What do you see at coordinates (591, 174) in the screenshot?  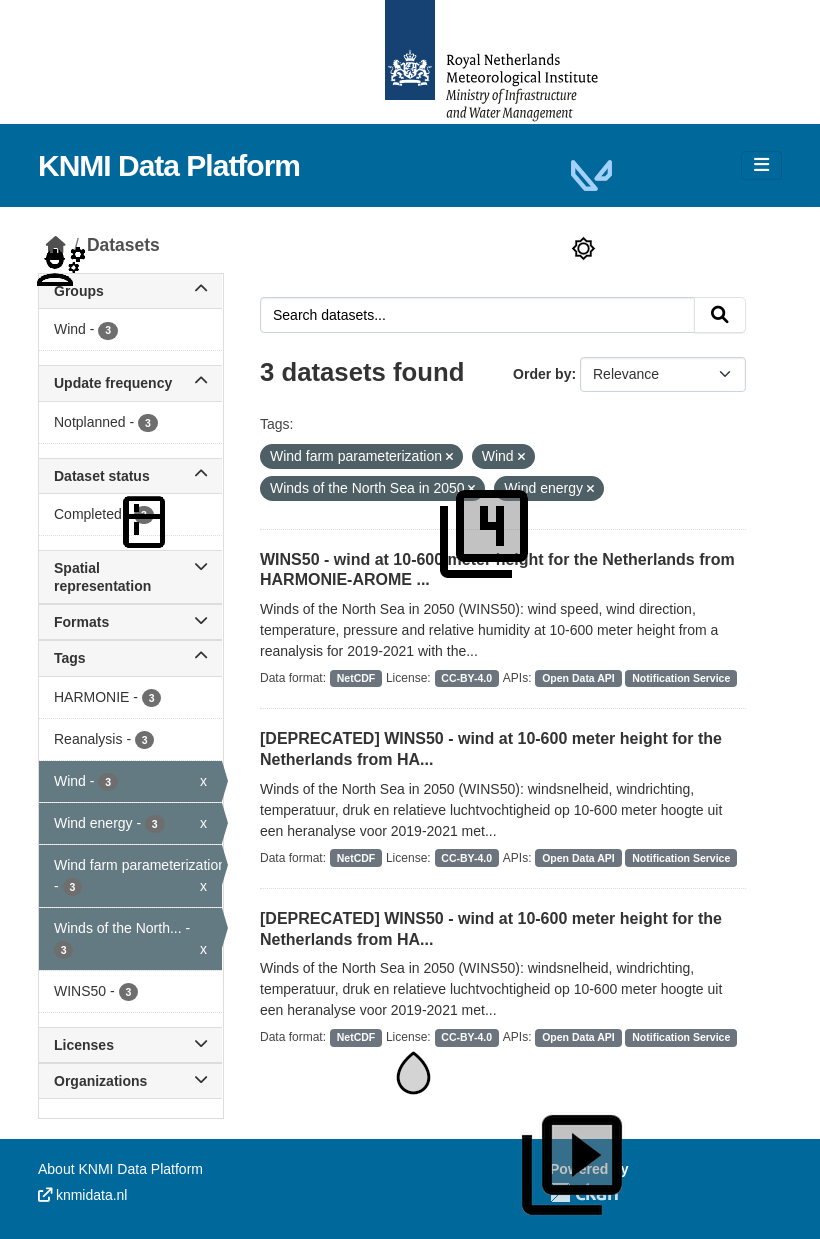 I see `launch Valorant game` at bounding box center [591, 174].